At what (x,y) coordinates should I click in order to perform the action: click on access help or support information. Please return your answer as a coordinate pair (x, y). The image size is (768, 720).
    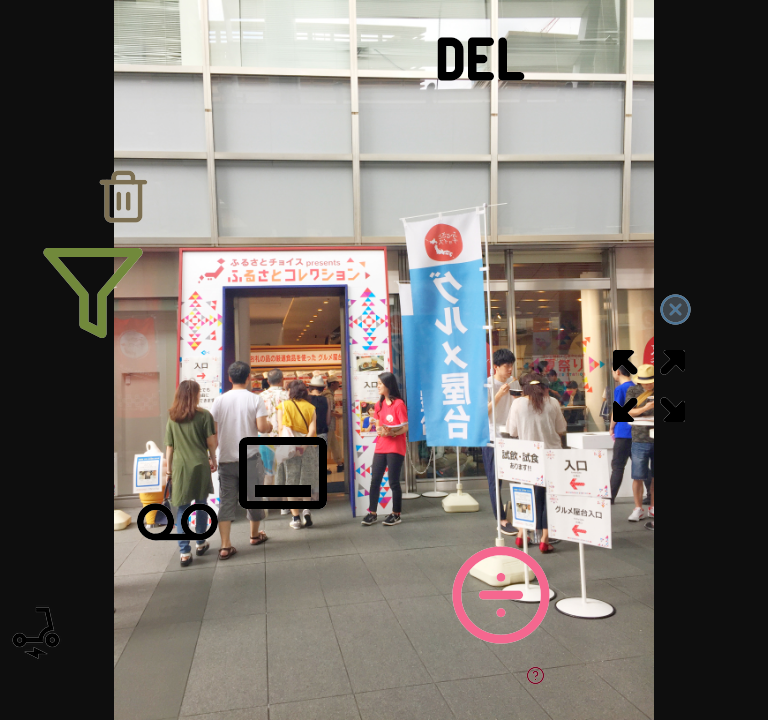
    Looking at the image, I should click on (535, 675).